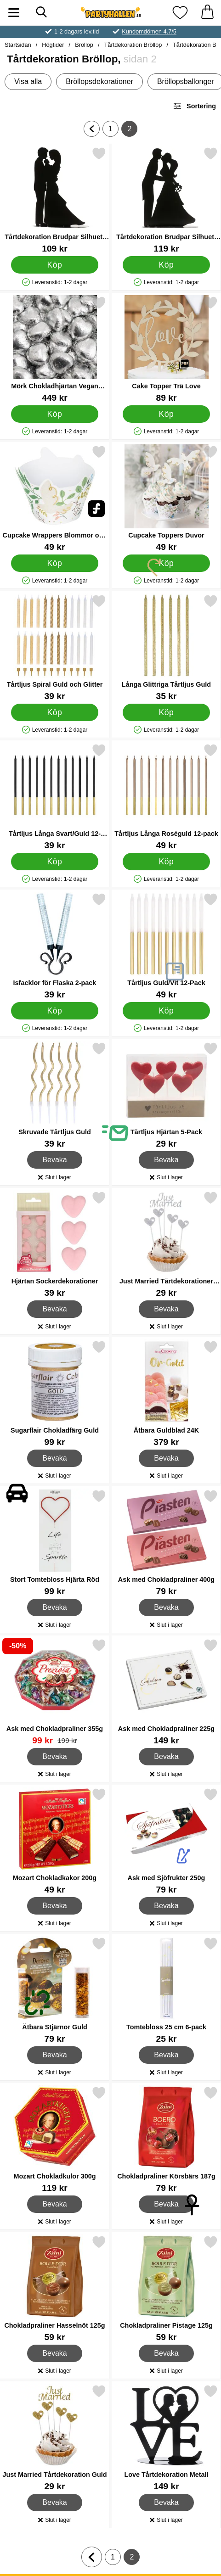 This screenshot has height=2576, width=221. Describe the element at coordinates (115, 1133) in the screenshot. I see `send message quickly` at that location.